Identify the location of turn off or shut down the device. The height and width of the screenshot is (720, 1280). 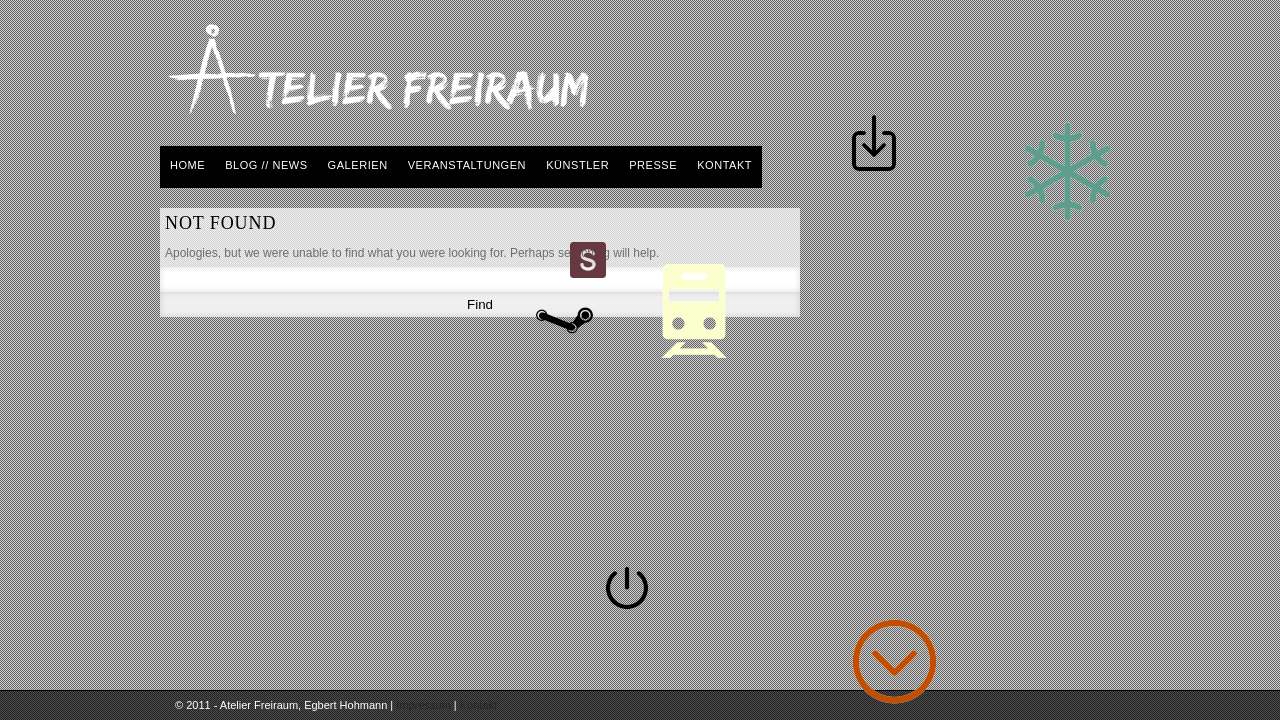
(627, 588).